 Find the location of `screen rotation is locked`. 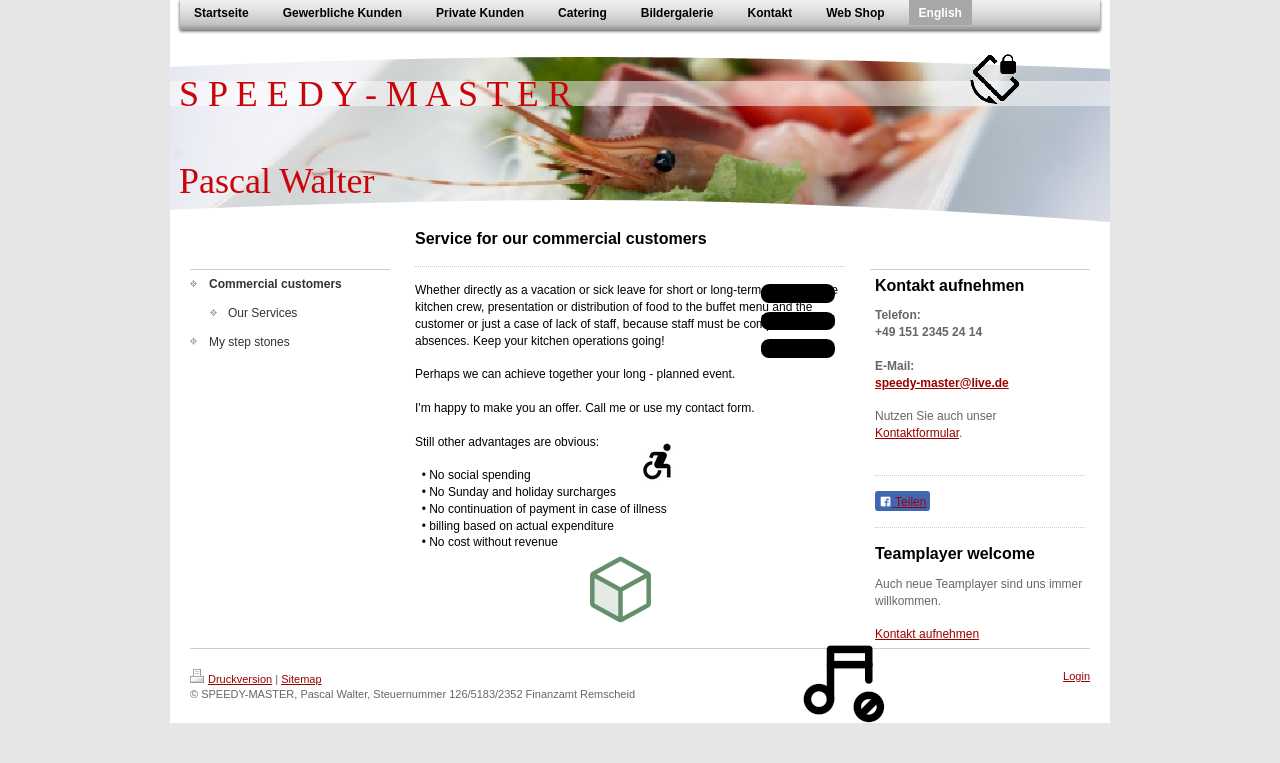

screen rotation is locked is located at coordinates (996, 78).